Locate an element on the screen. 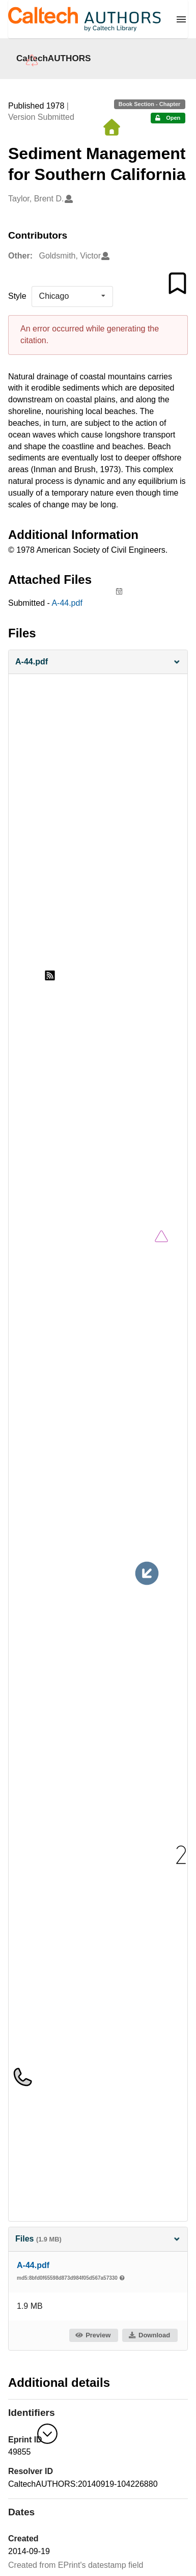 The image size is (196, 2576). tap to make a phone call is located at coordinates (22, 2077).